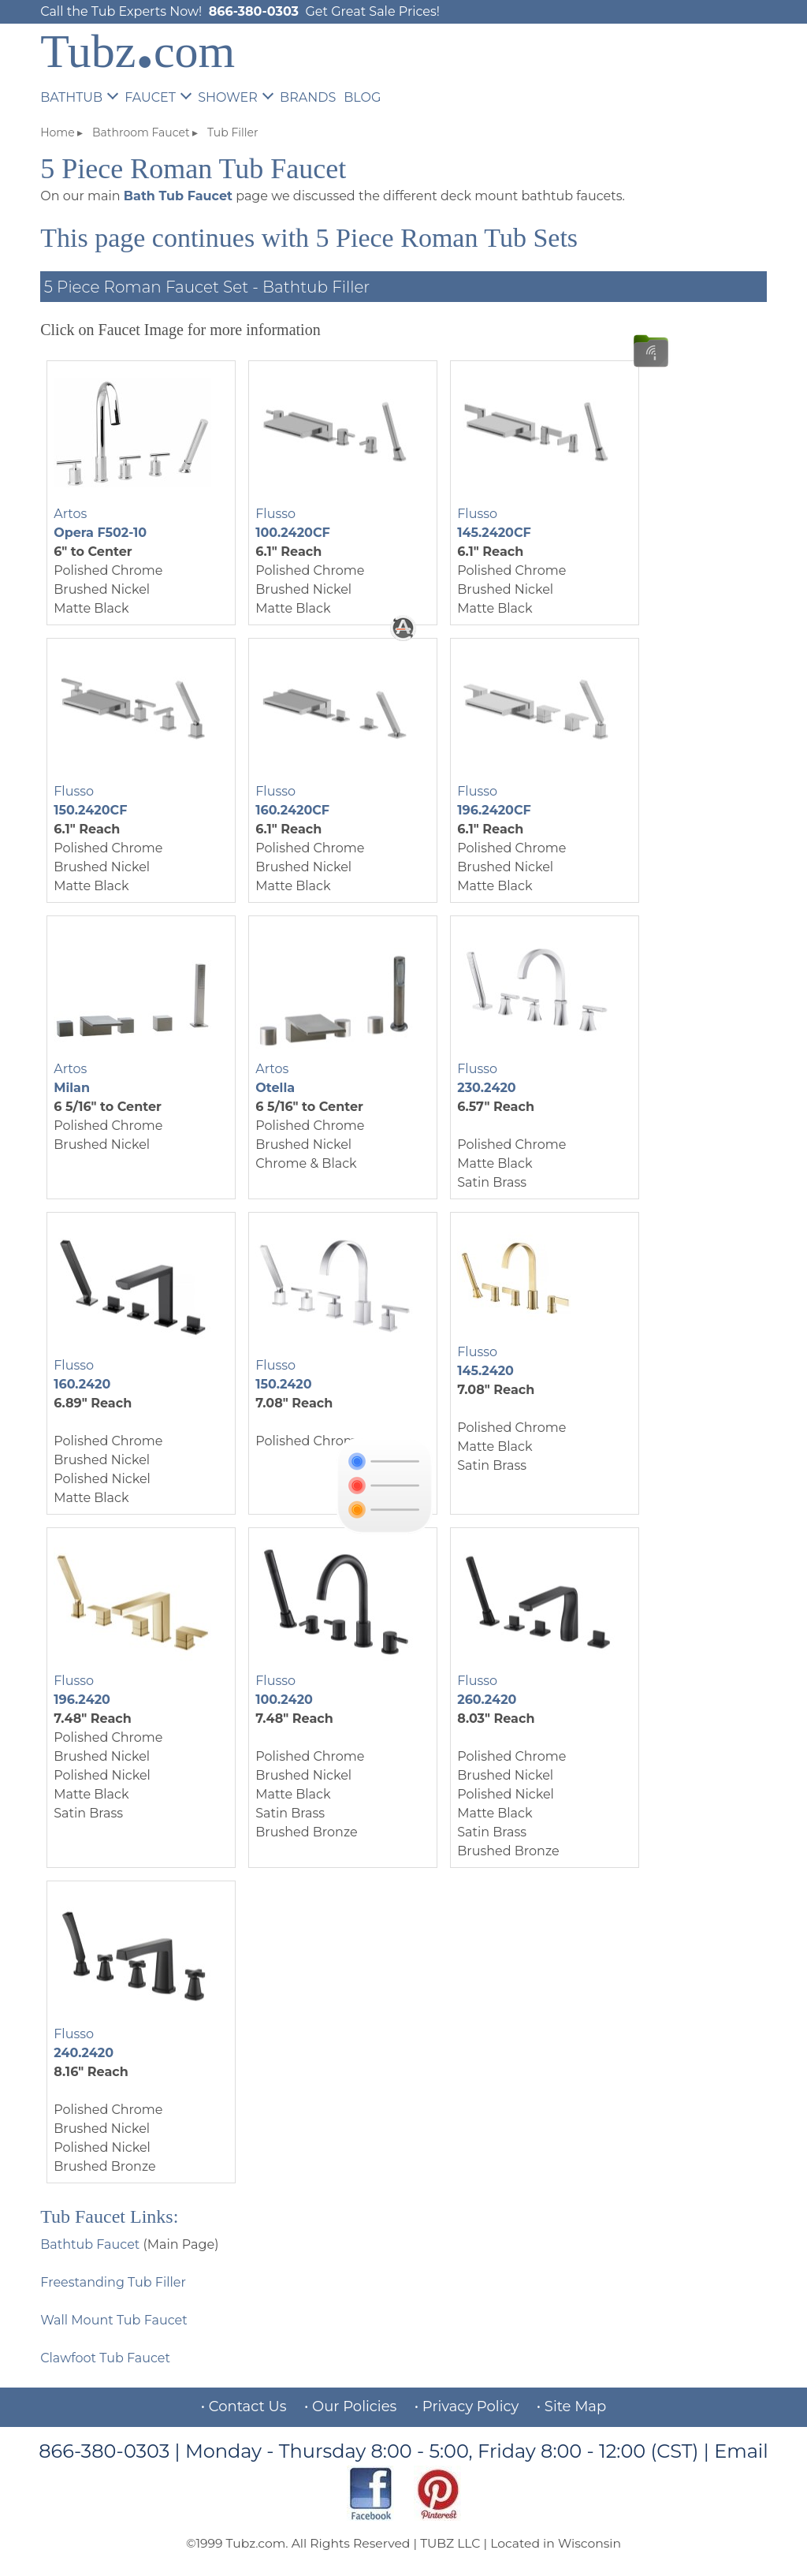 This screenshot has width=807, height=2576. What do you see at coordinates (403, 628) in the screenshot?
I see `open the software updater application` at bounding box center [403, 628].